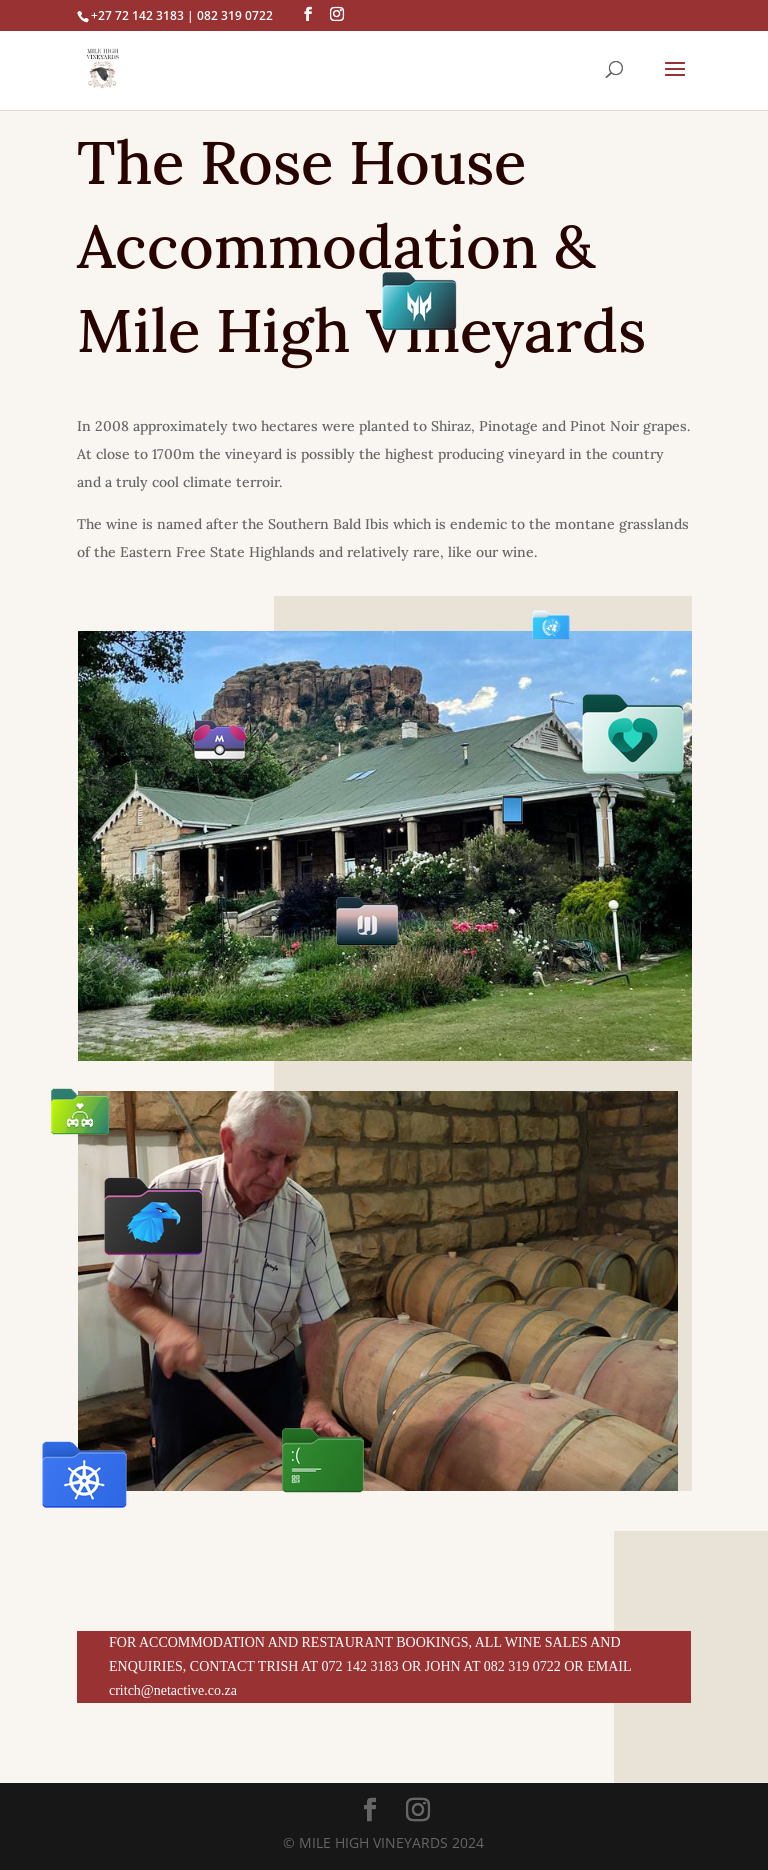 The image size is (768, 1870). Describe the element at coordinates (80, 1113) in the screenshot. I see `open your GameJolt games folder` at that location.